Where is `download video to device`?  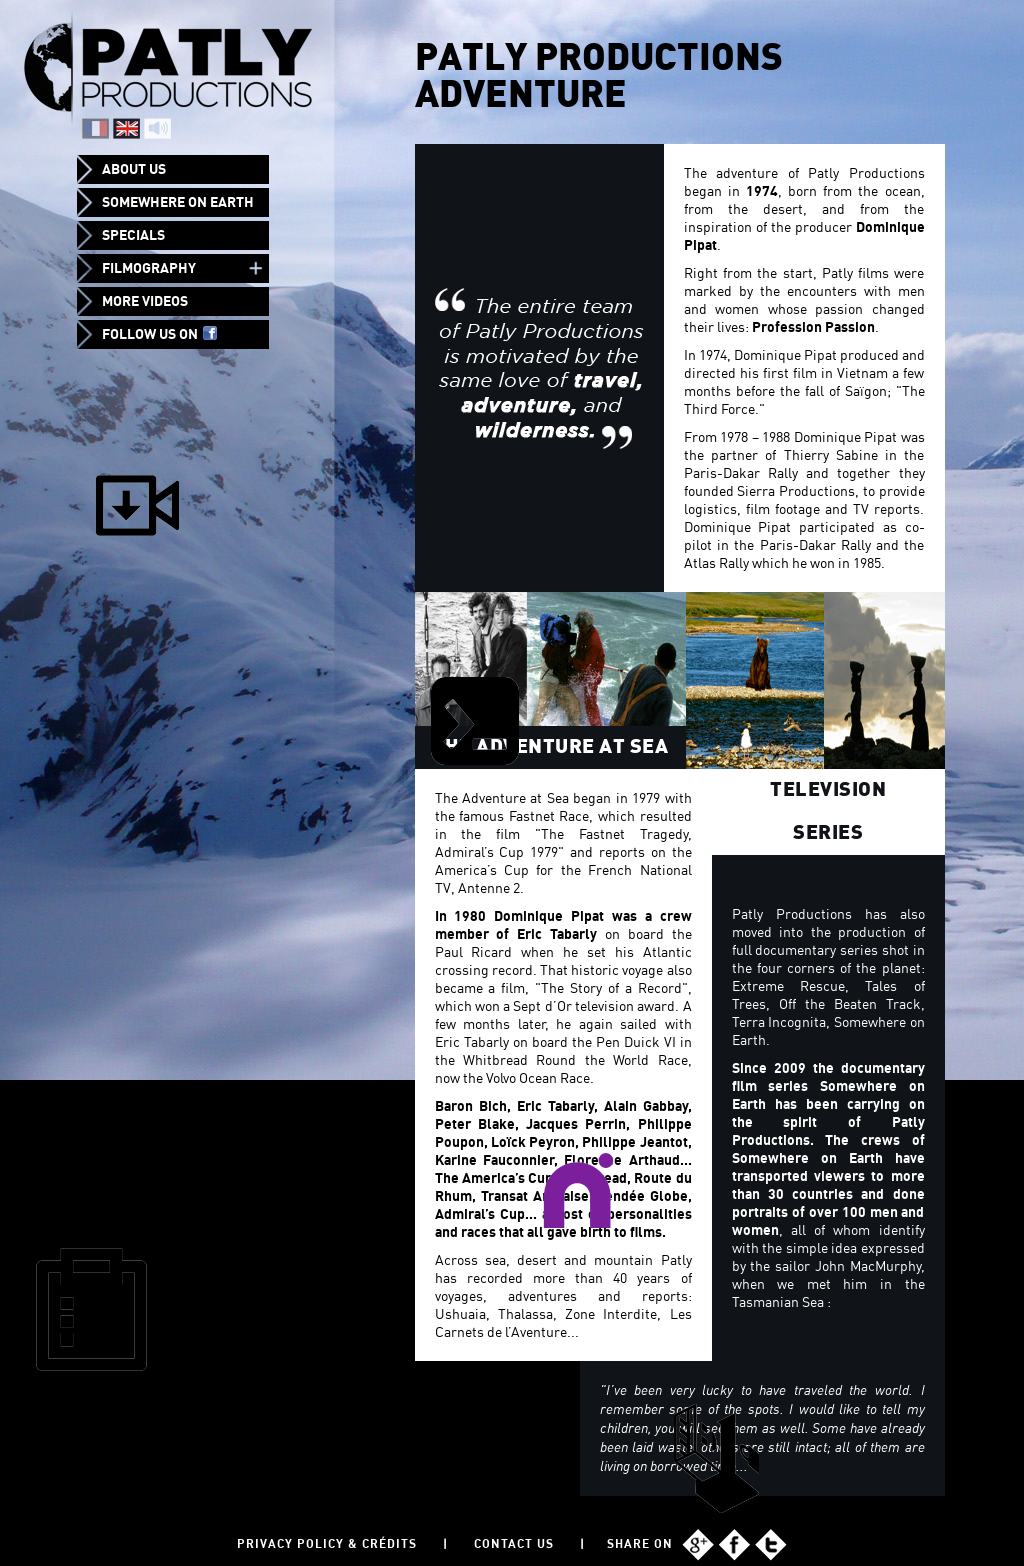
download video to device is located at coordinates (137, 505).